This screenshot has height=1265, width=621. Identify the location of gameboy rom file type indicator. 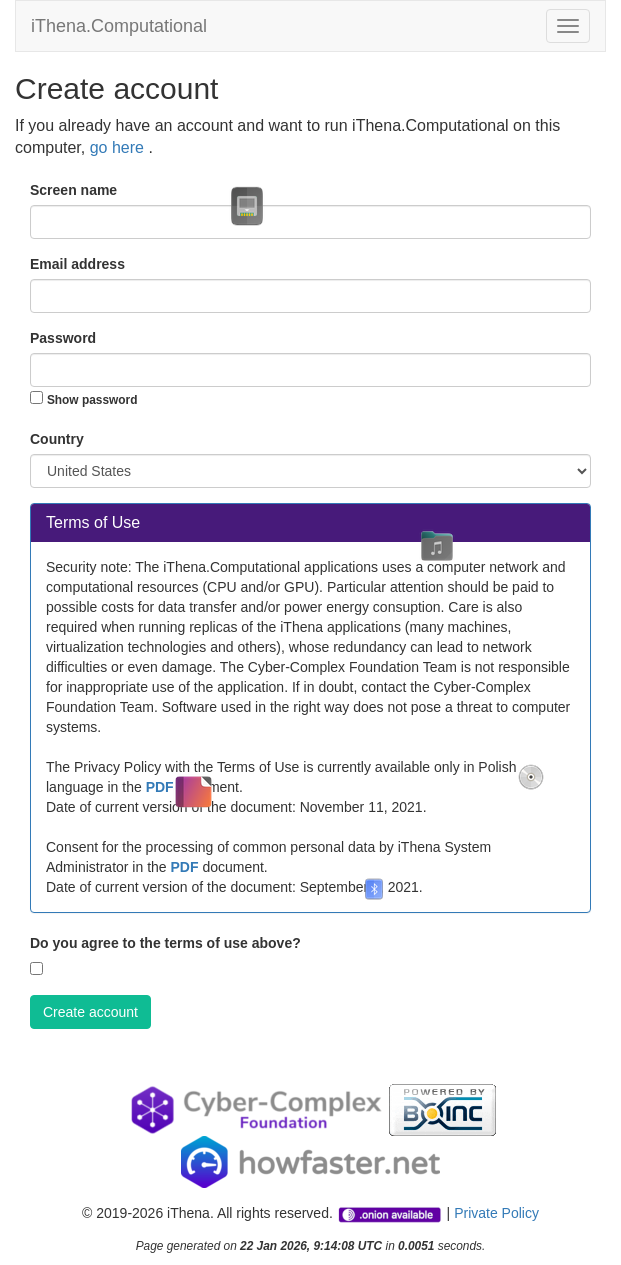
(247, 206).